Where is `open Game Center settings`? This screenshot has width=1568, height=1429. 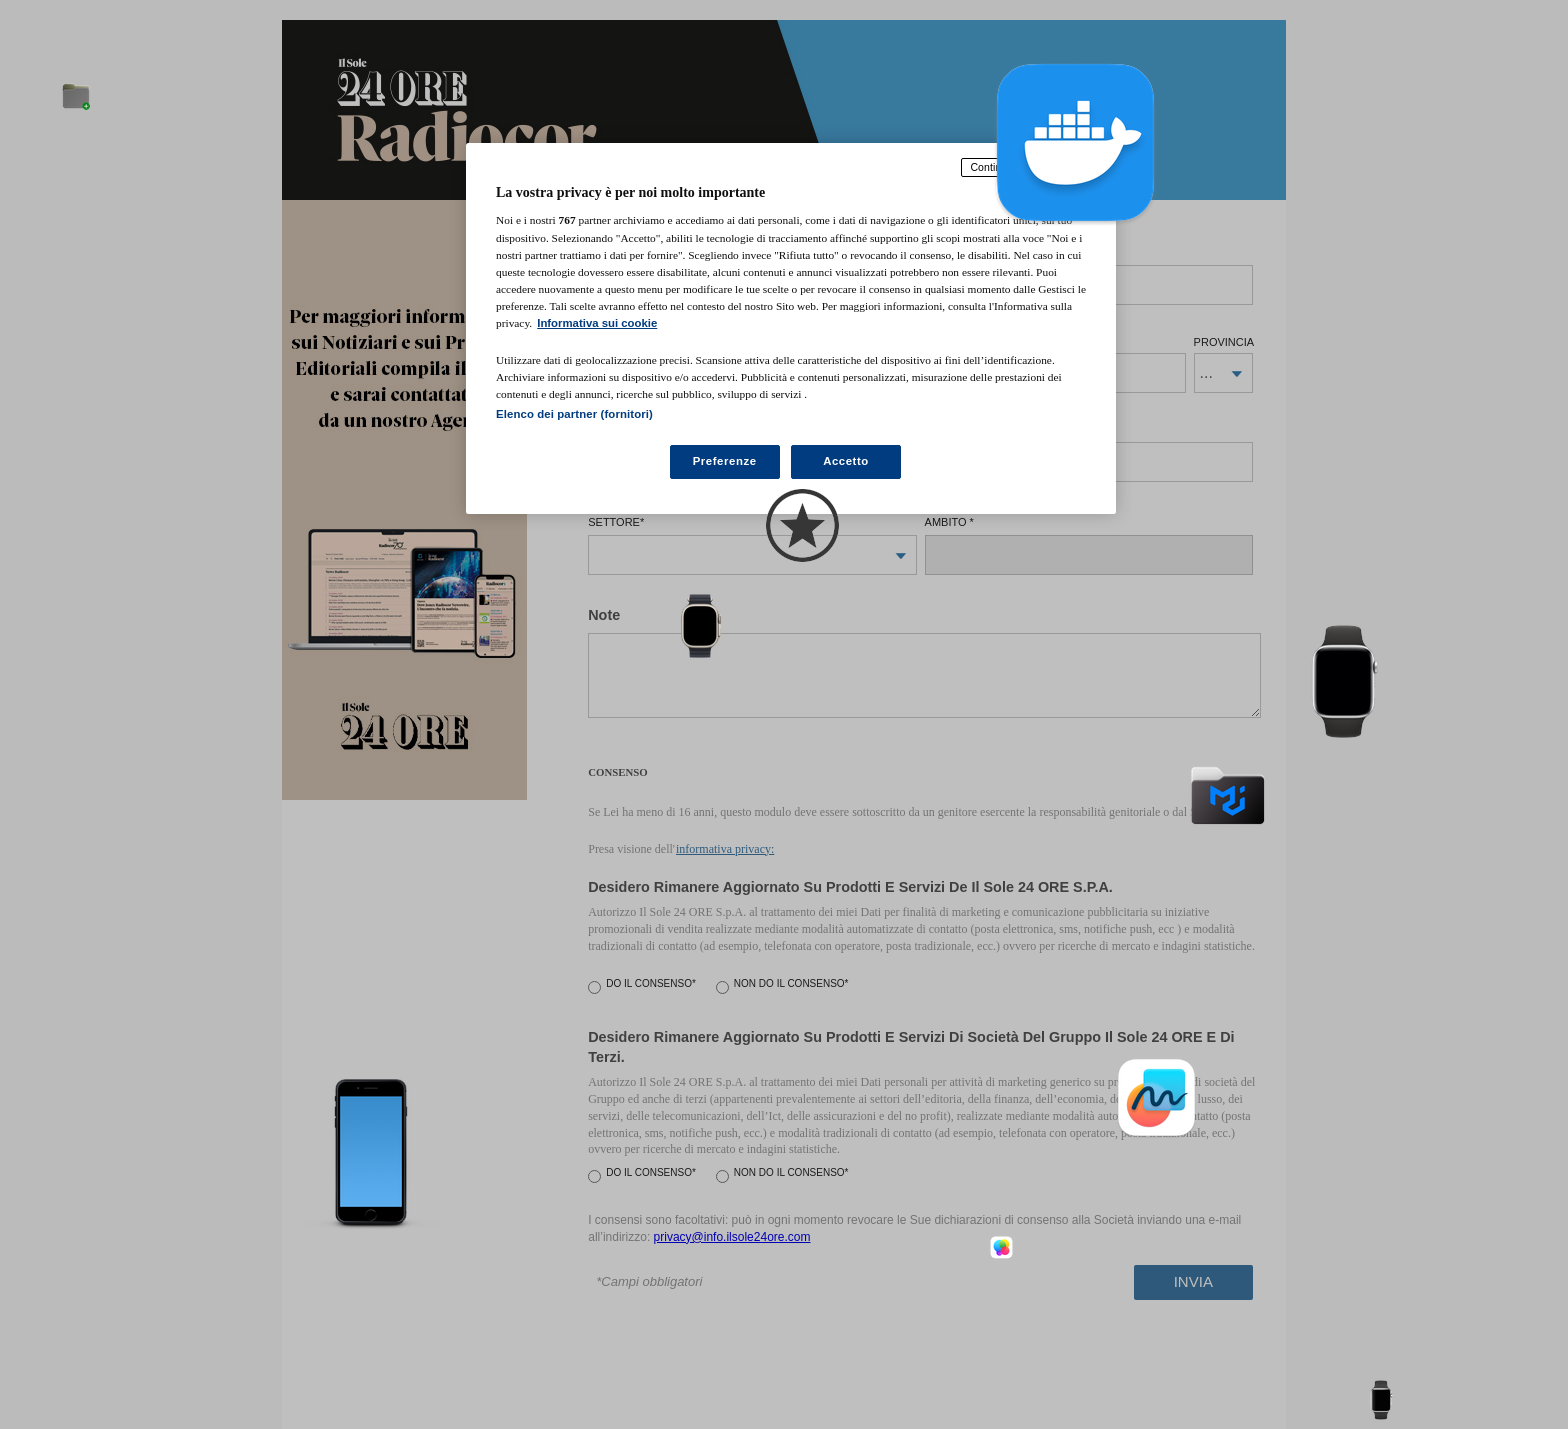
open Game Center settings is located at coordinates (1001, 1247).